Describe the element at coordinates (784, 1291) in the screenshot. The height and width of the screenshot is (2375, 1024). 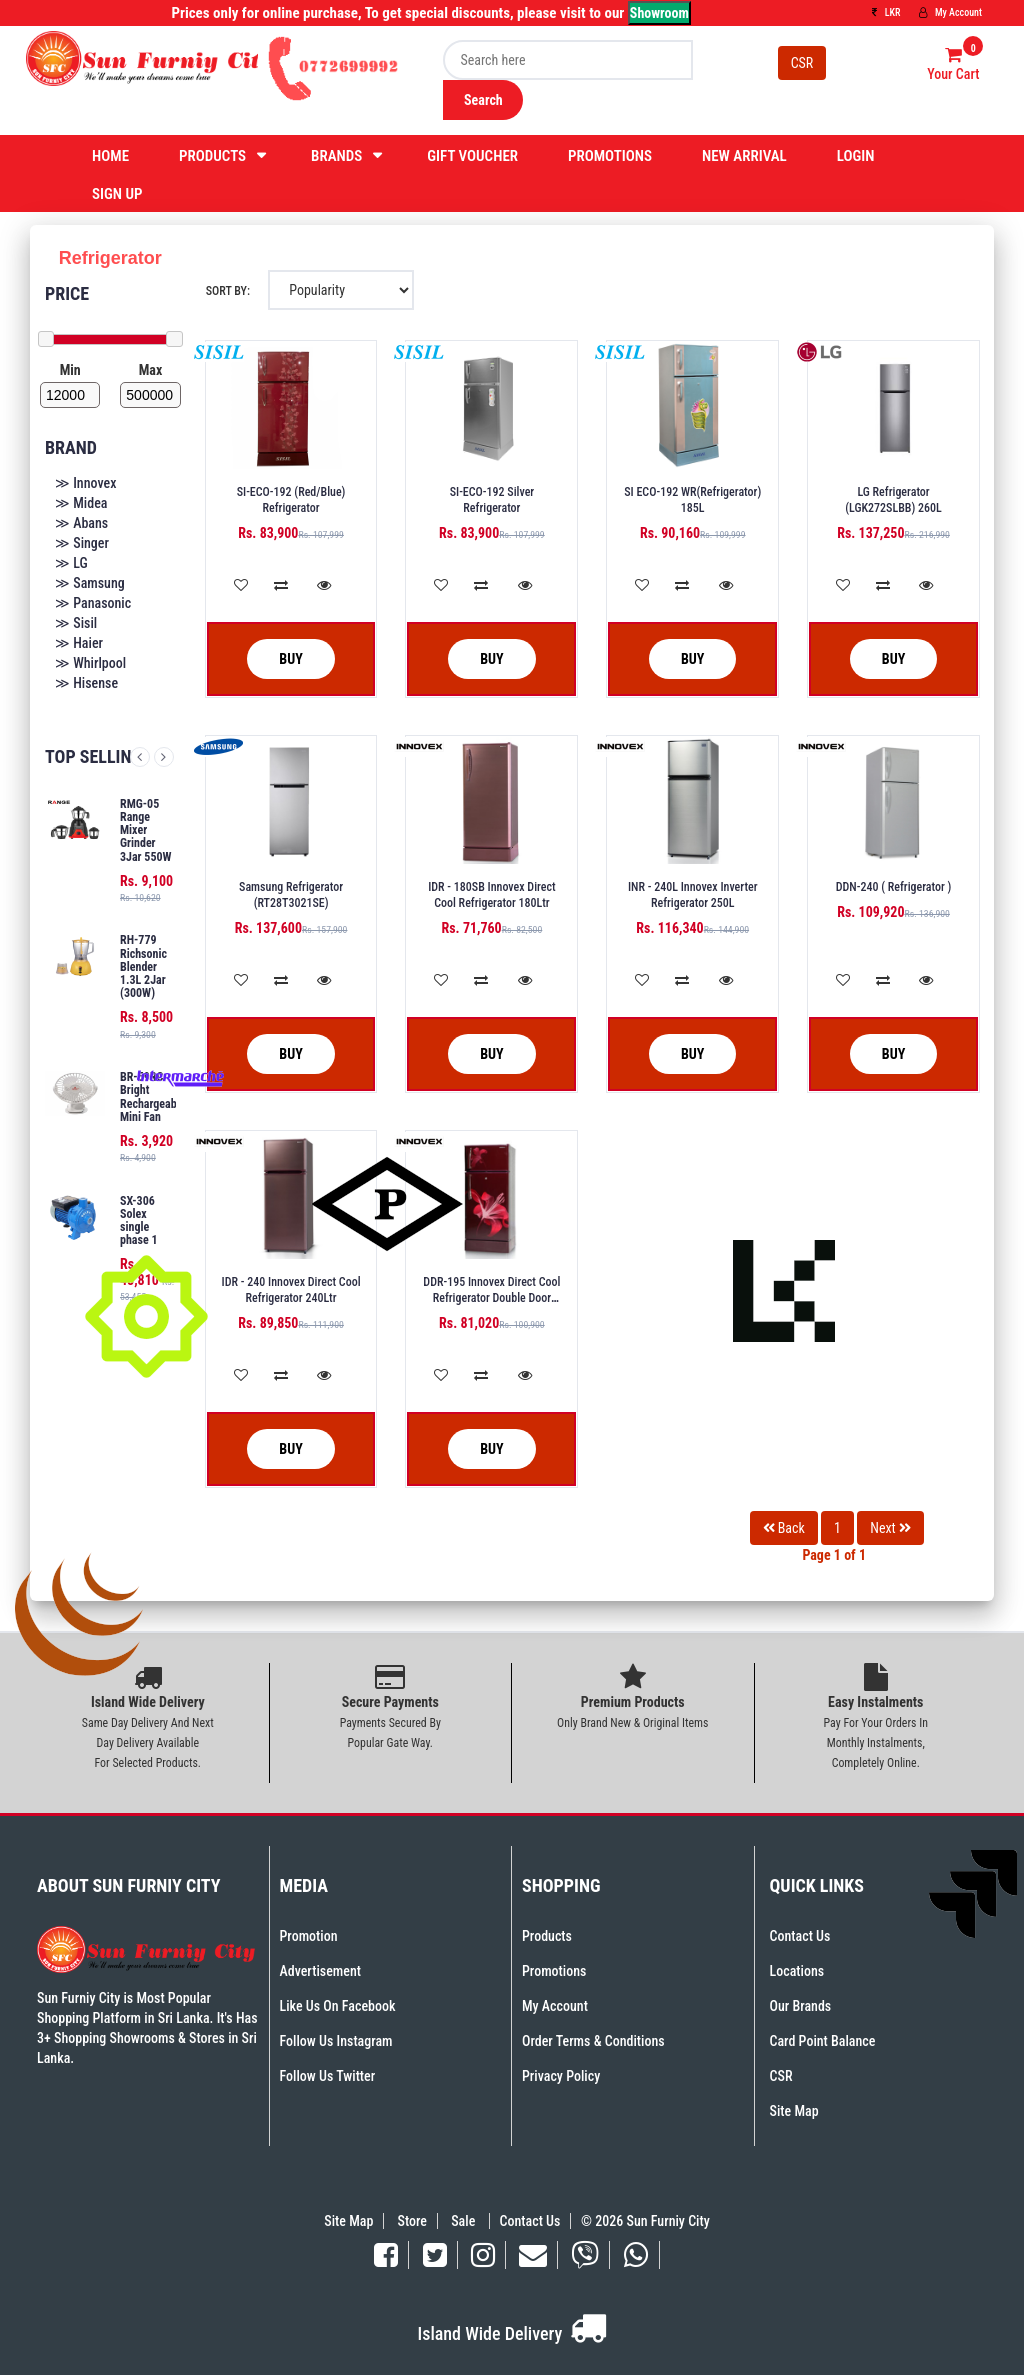
I see `livekit logo - real-time audio/video platform branding` at that location.